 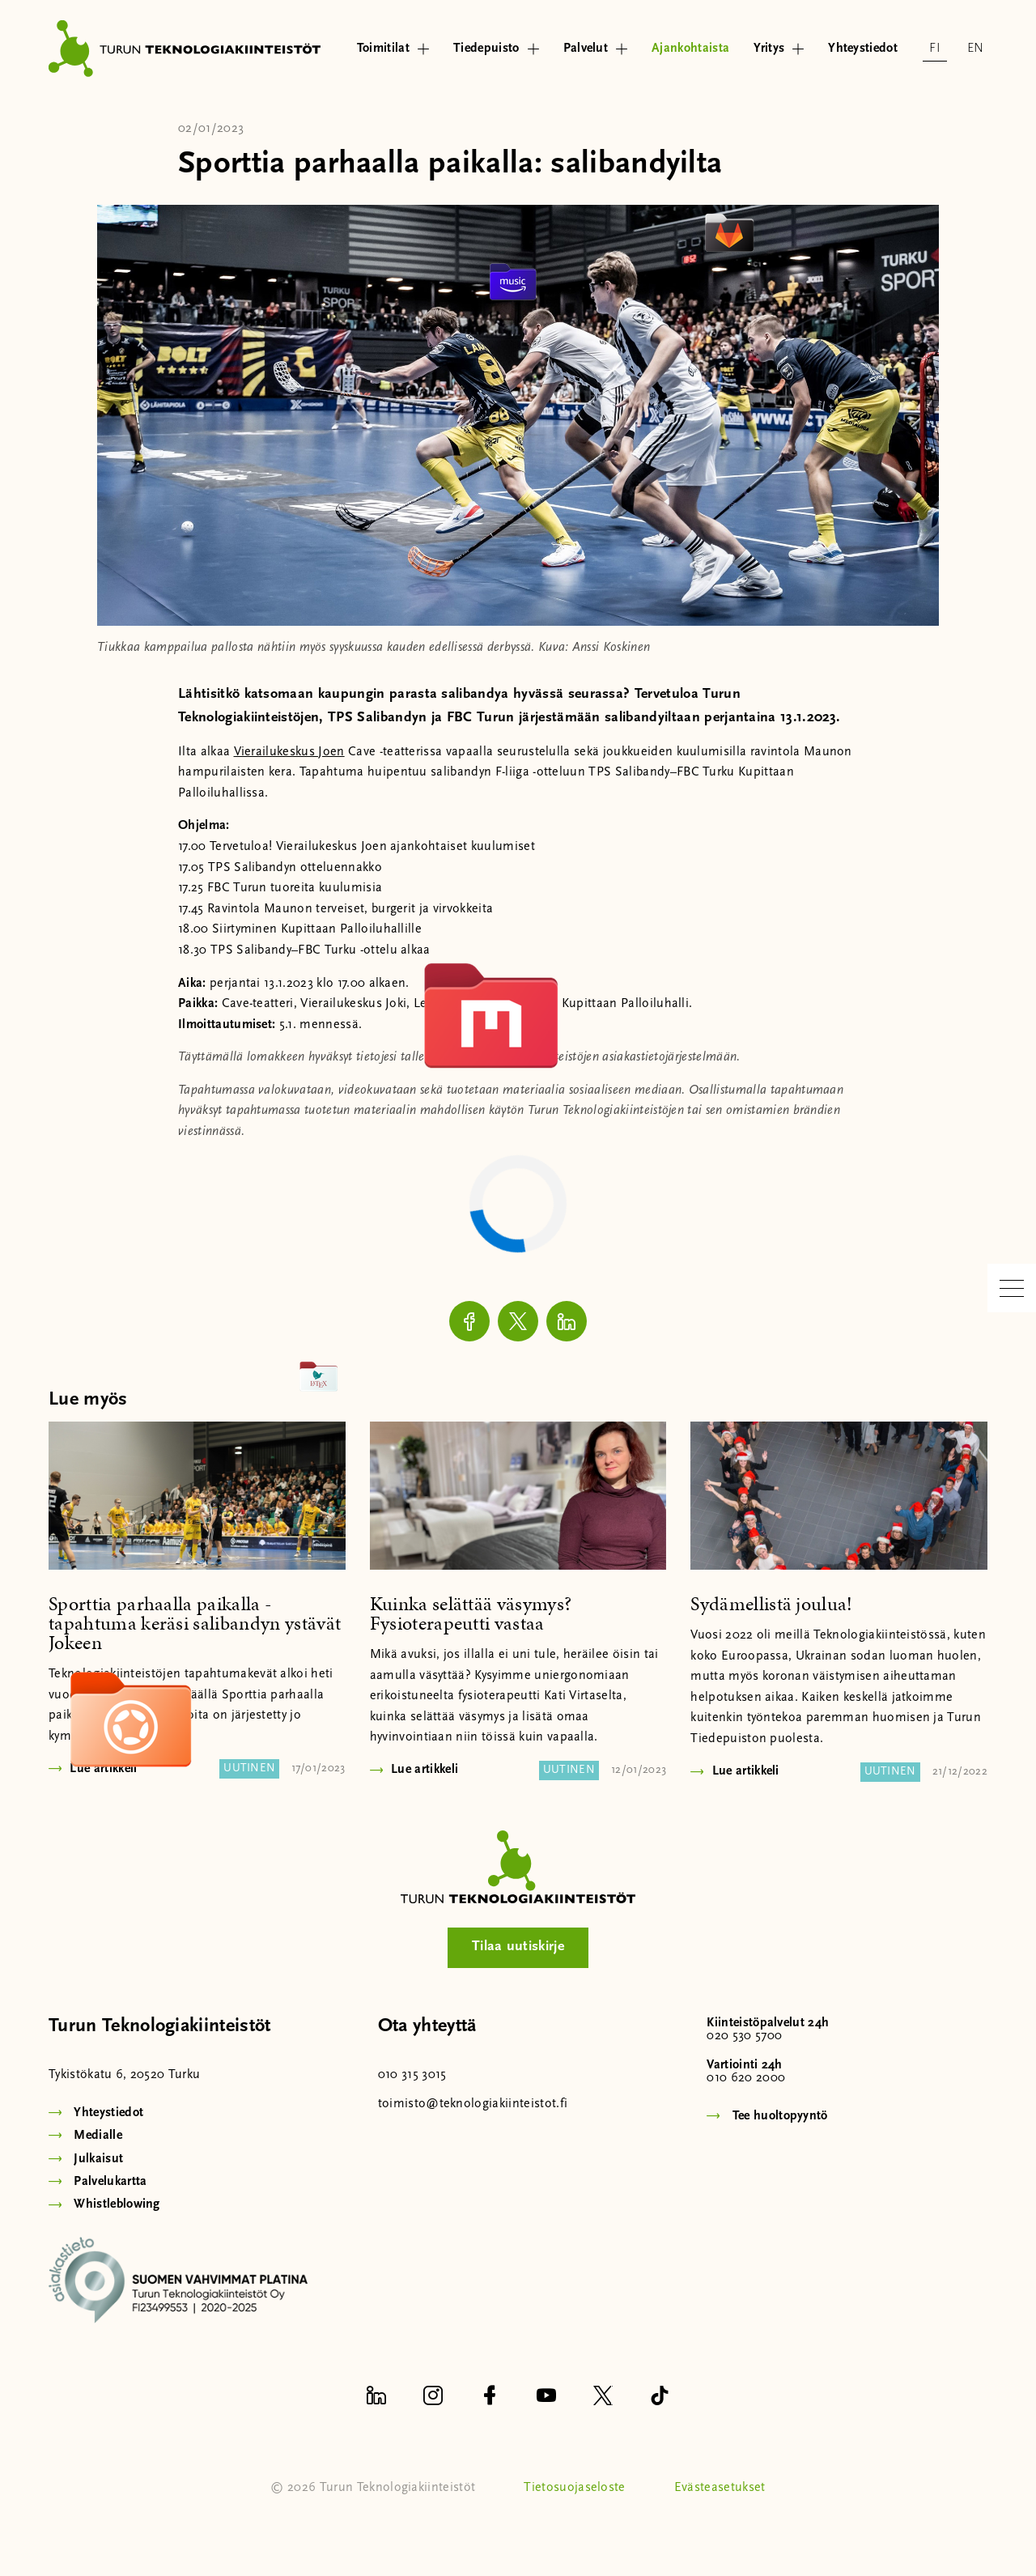 I want to click on open corona sdk project folder, so click(x=130, y=1723).